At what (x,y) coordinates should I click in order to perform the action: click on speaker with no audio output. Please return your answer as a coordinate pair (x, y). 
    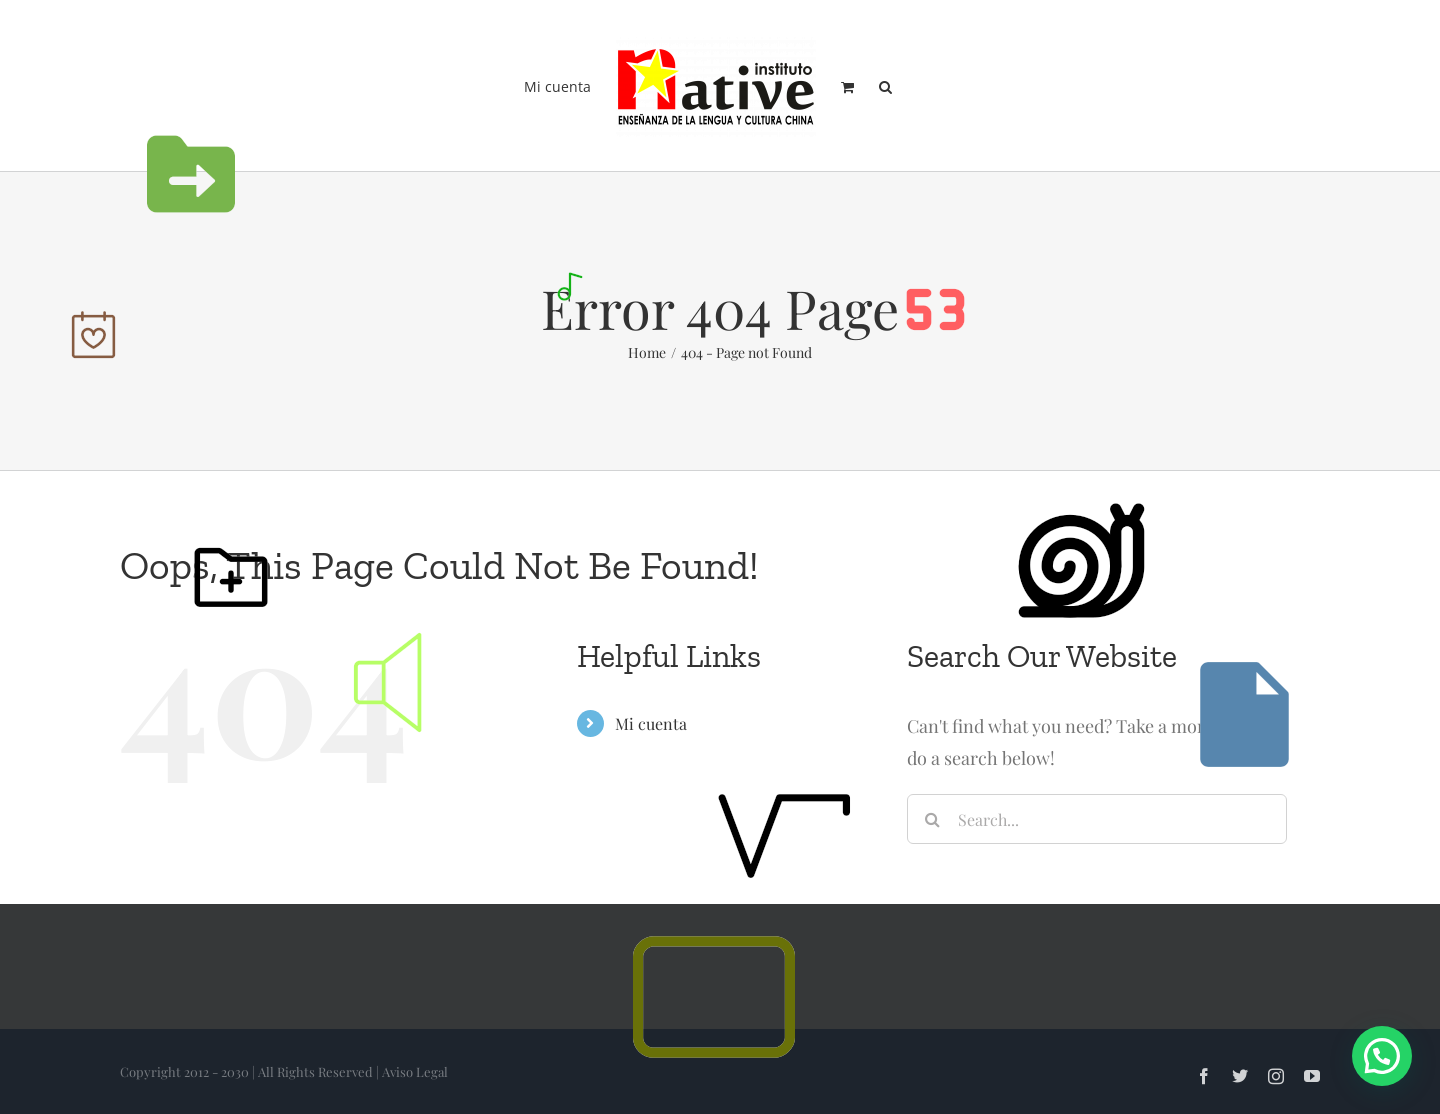
    Looking at the image, I should click on (407, 682).